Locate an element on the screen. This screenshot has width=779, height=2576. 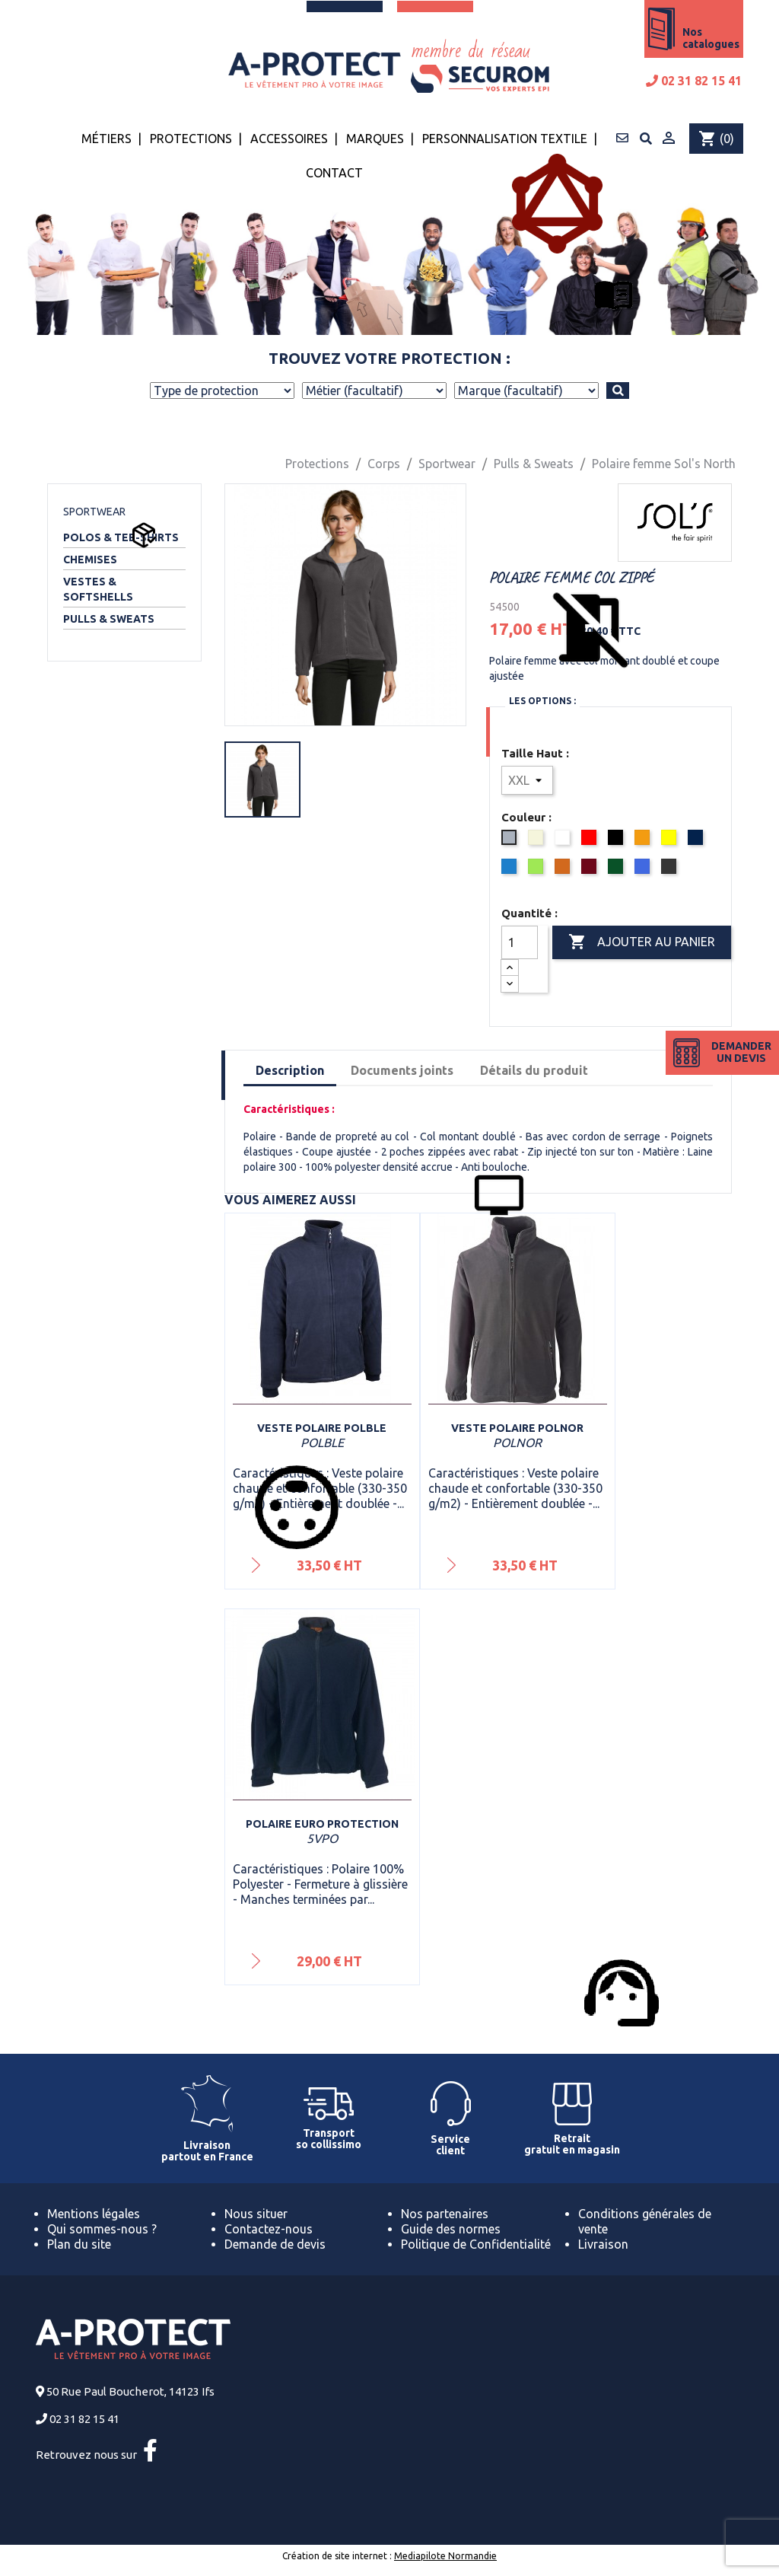
contact customer support is located at coordinates (622, 1993).